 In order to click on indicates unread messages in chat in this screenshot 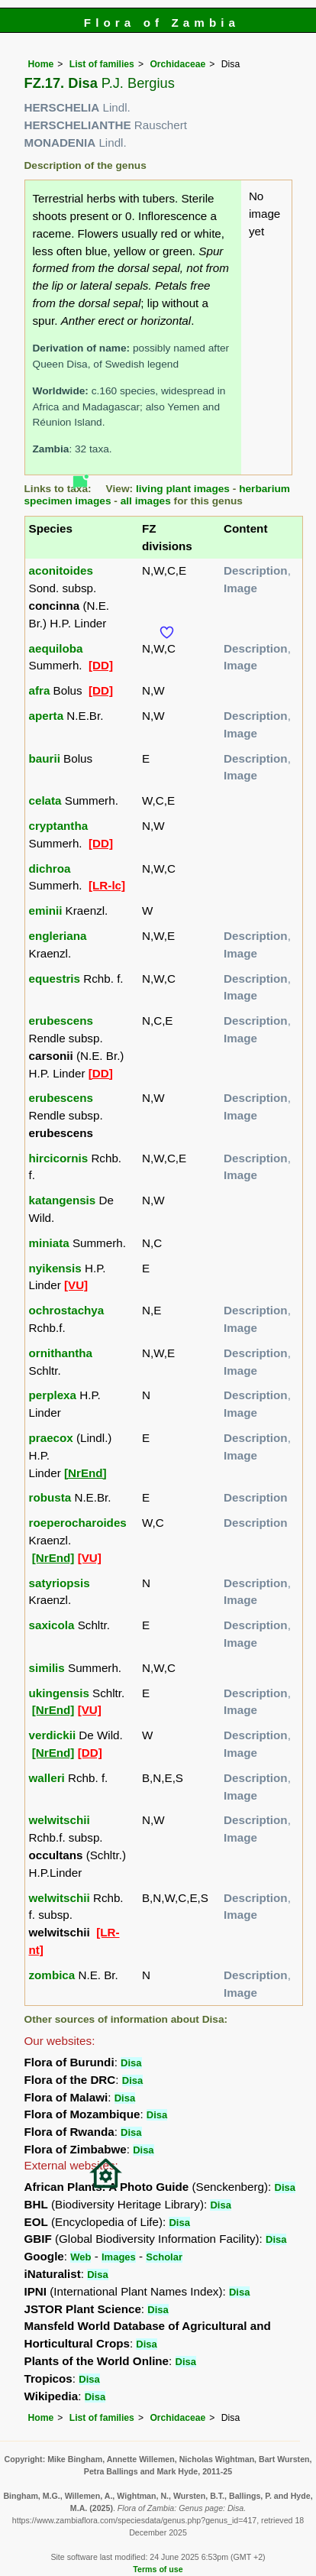, I will do `click(80, 482)`.